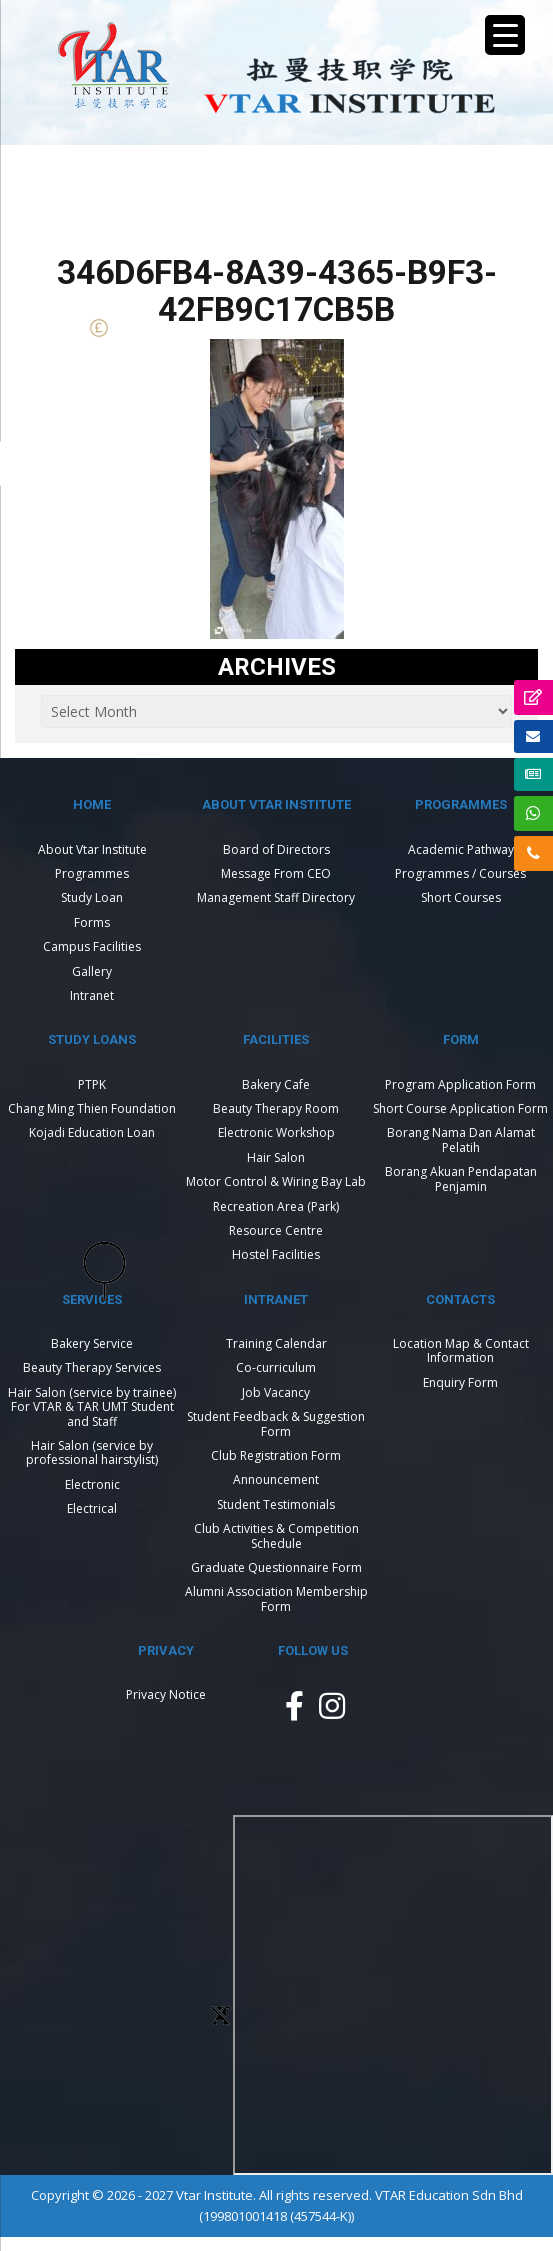 The height and width of the screenshot is (2251, 553). I want to click on indicates strollers are not permitted in this area, so click(221, 2015).